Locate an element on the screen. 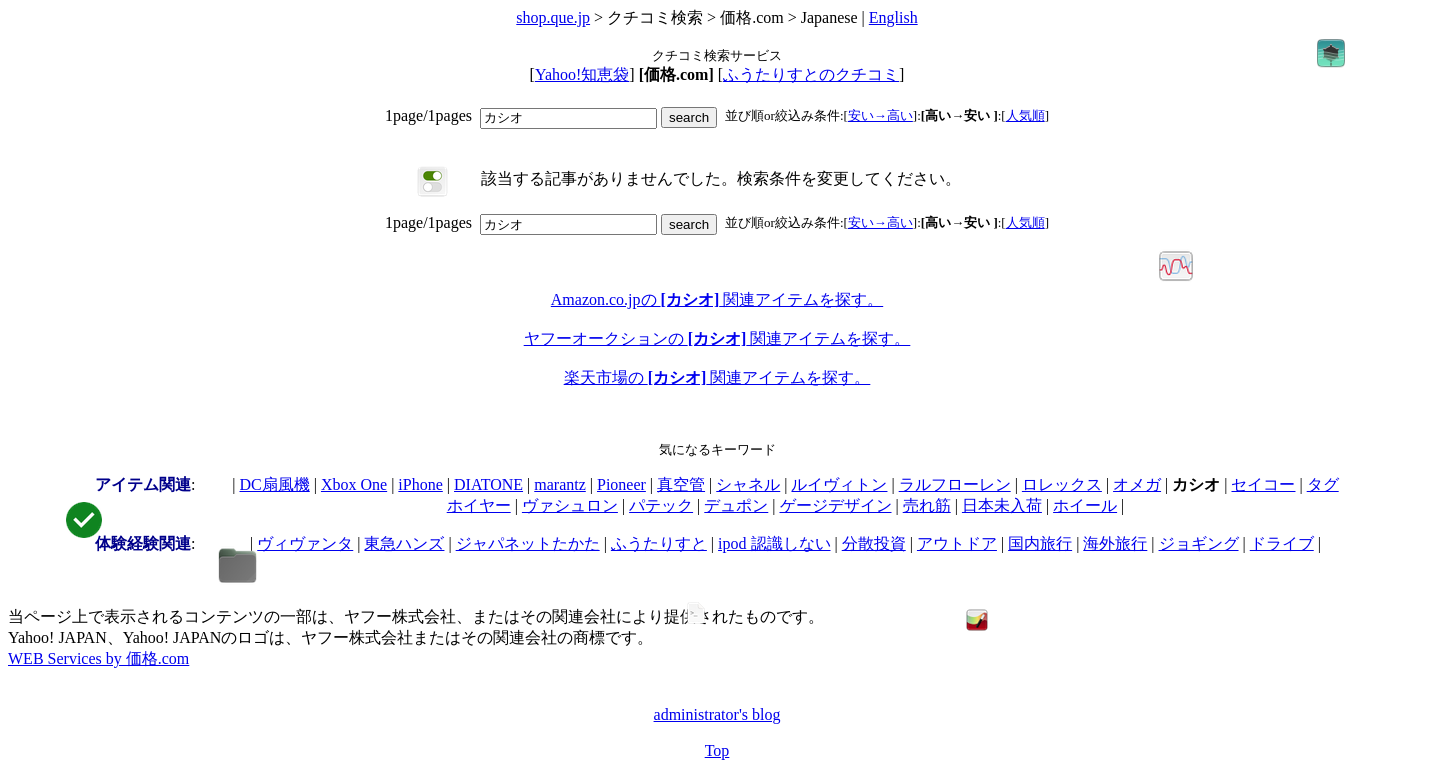 This screenshot has width=1434, height=768. open power statistics application is located at coordinates (1176, 266).